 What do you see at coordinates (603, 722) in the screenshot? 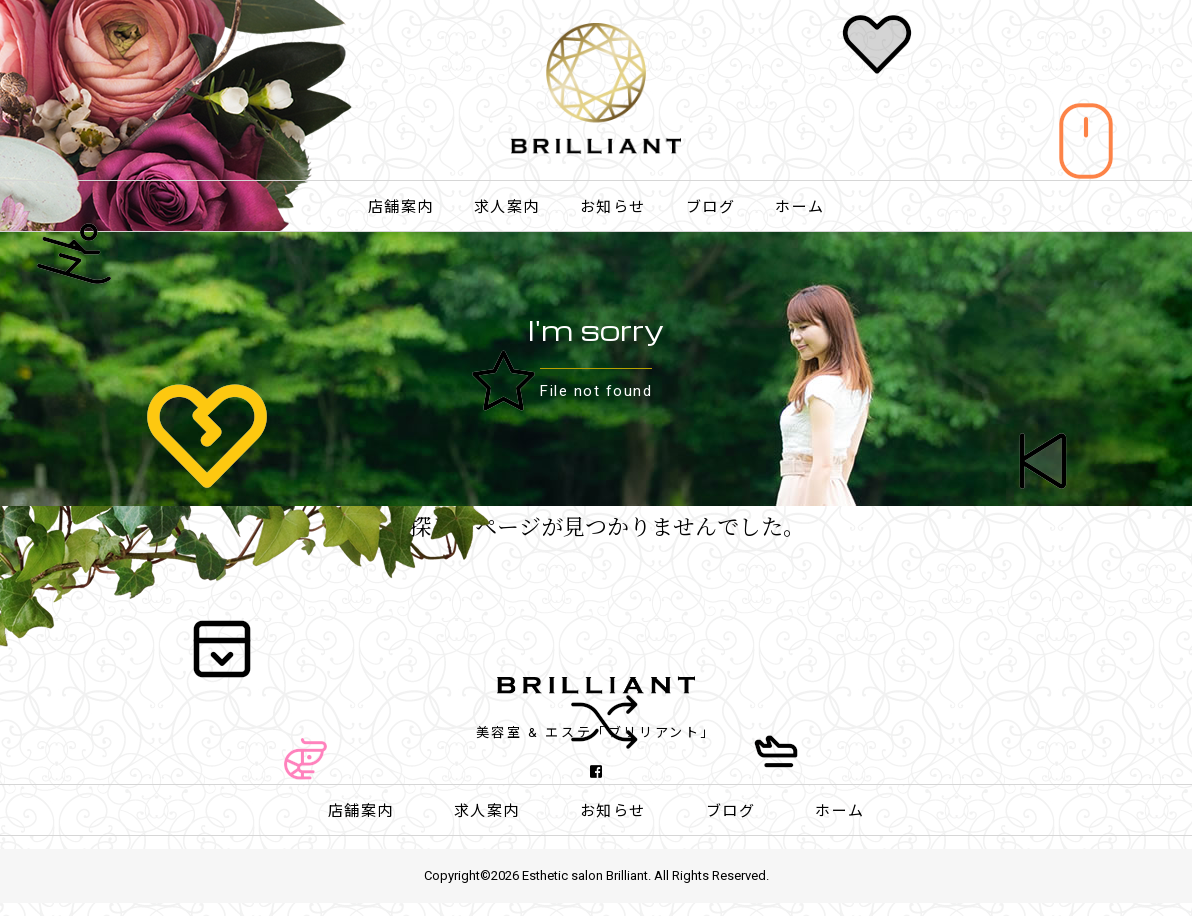
I see `shuffle playlist or queue order` at bounding box center [603, 722].